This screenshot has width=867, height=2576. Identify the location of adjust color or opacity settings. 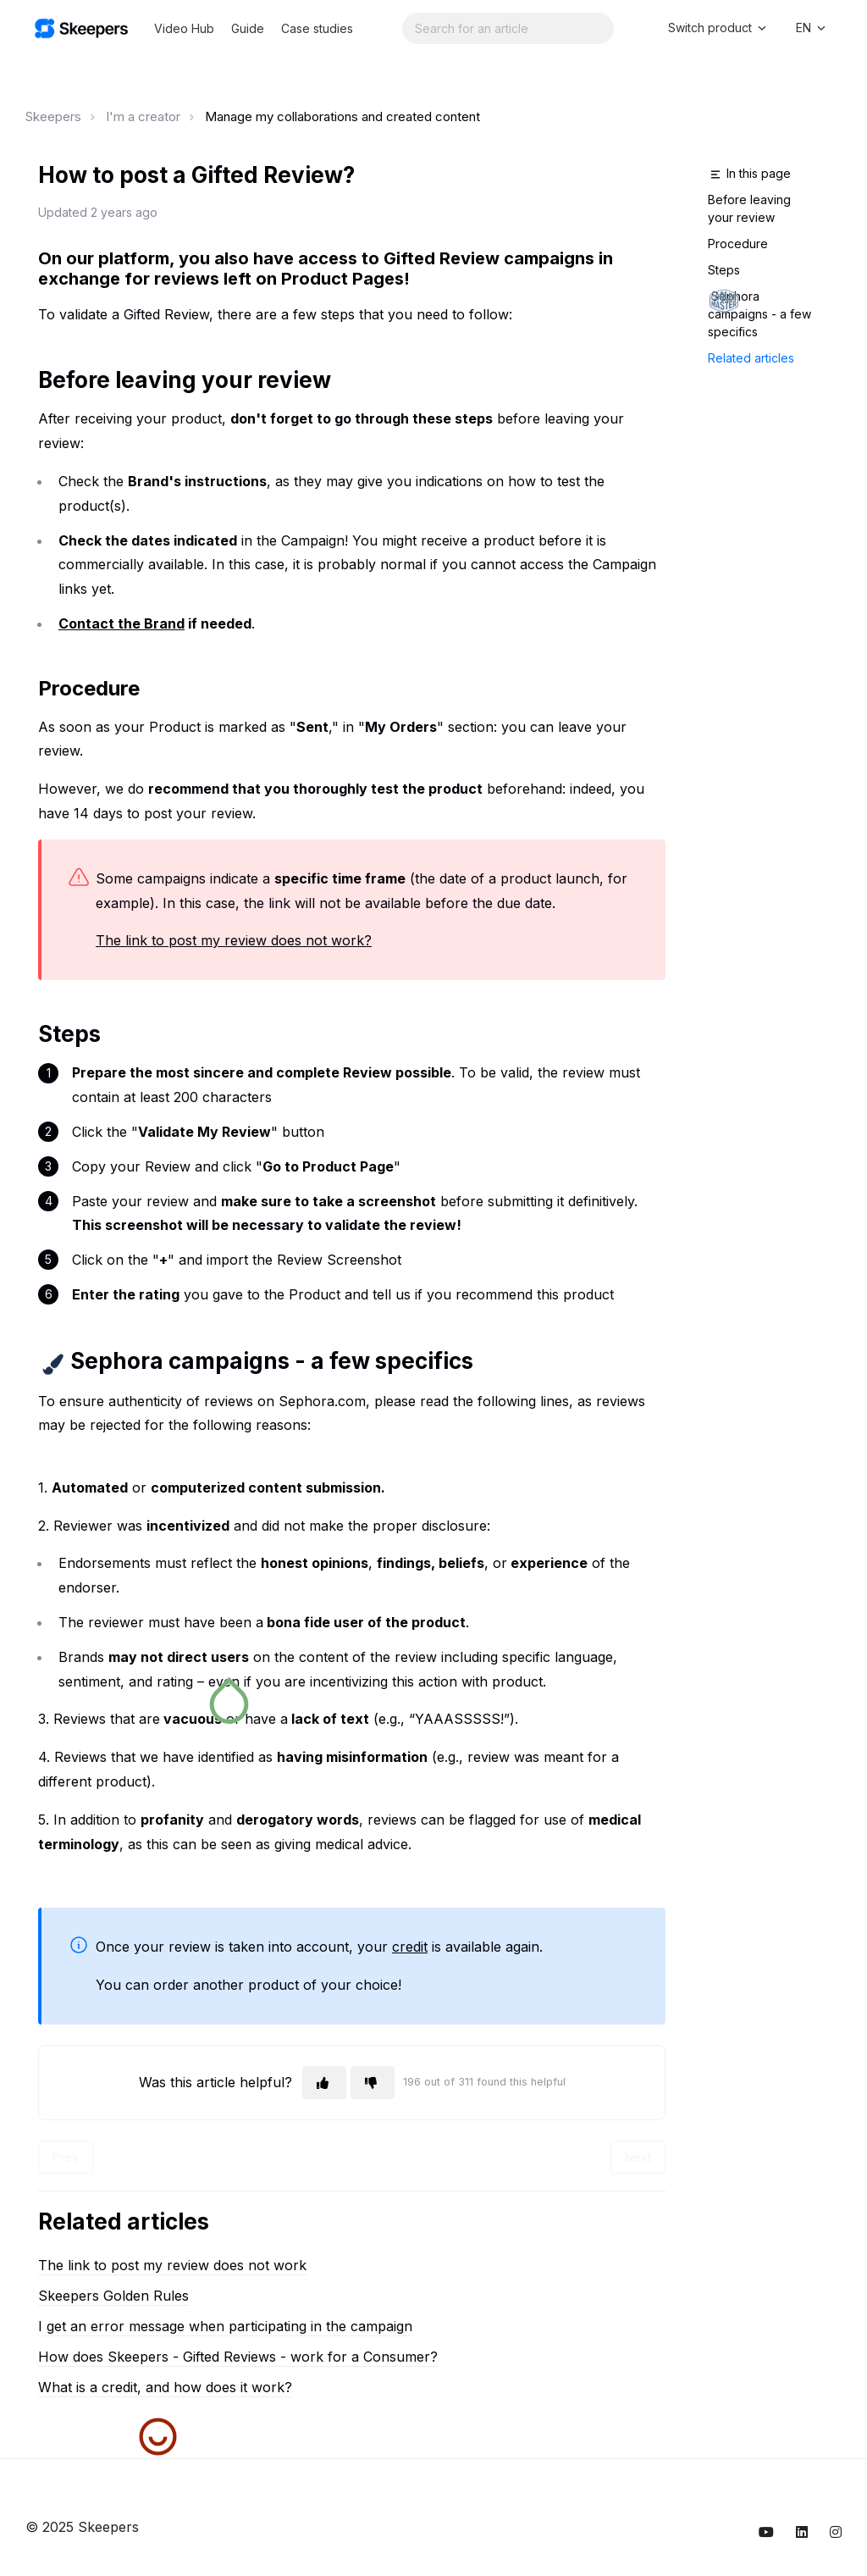
(229, 1702).